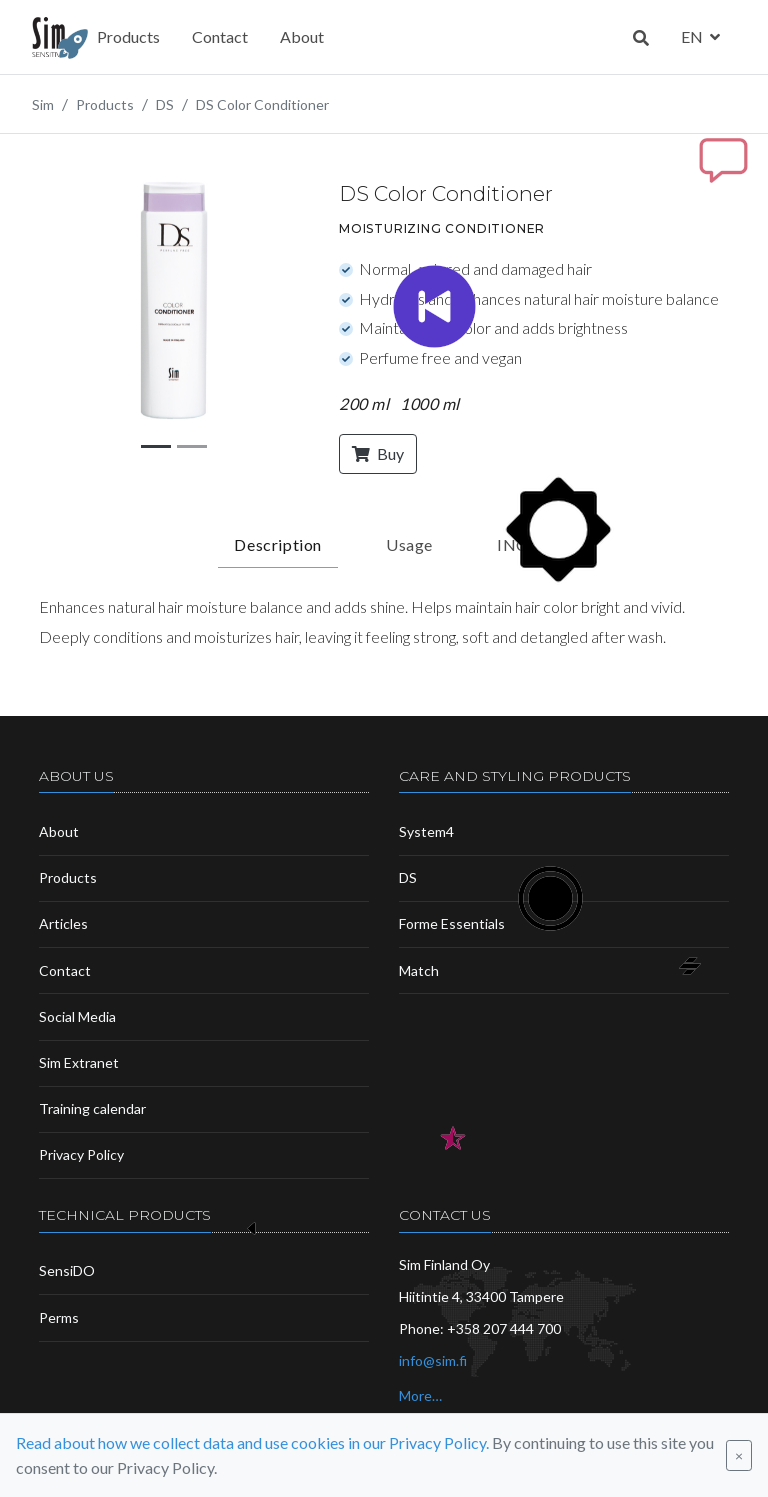 This screenshot has width=768, height=1497. What do you see at coordinates (453, 1138) in the screenshot?
I see `indicates a partial or half-star rating` at bounding box center [453, 1138].